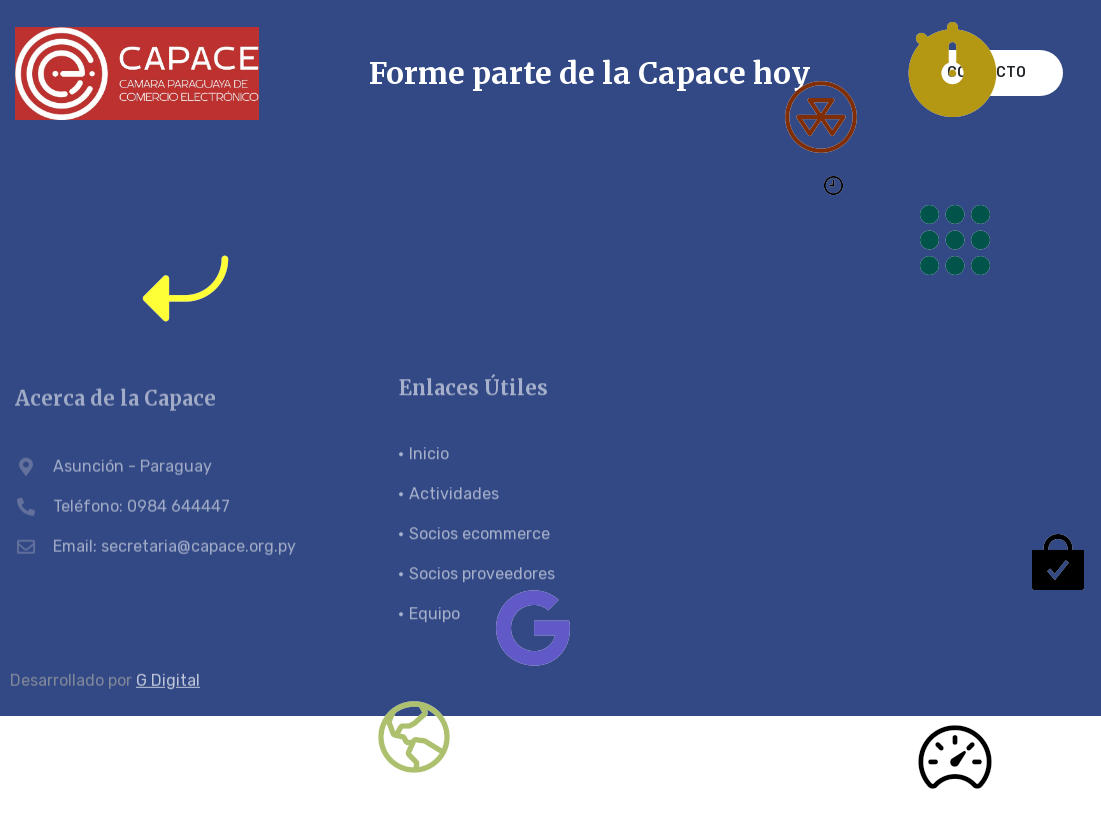  I want to click on switch to western hemisphere region, so click(414, 737).